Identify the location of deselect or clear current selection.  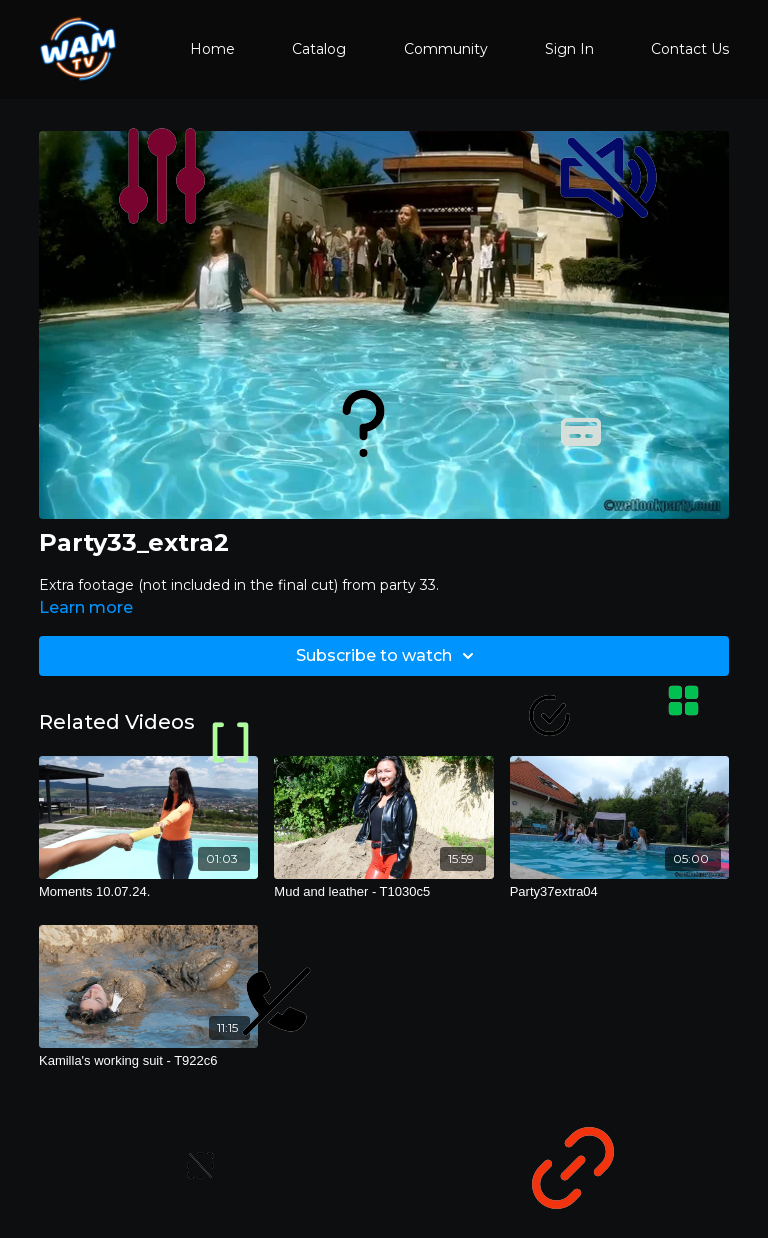
(200, 1165).